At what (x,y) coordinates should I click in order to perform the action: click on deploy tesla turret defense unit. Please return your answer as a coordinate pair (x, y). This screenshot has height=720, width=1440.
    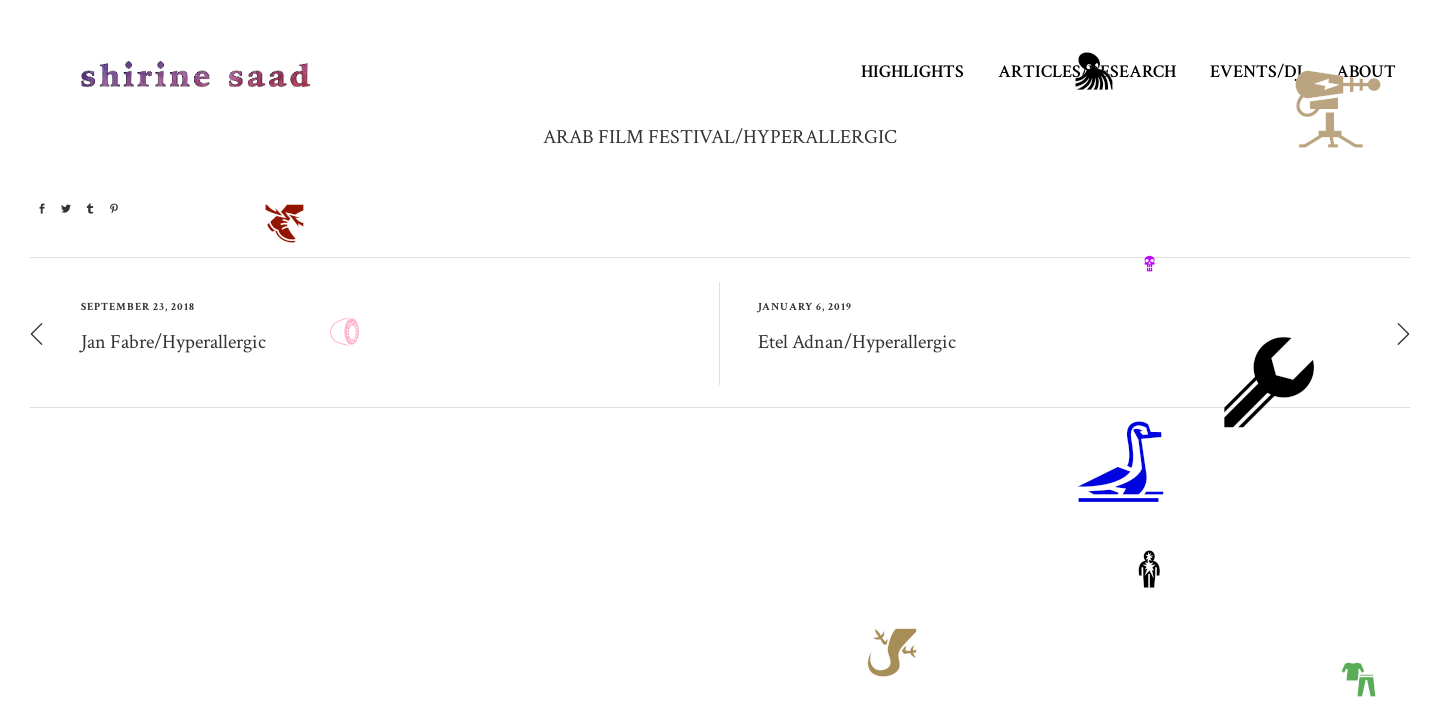
    Looking at the image, I should click on (1338, 105).